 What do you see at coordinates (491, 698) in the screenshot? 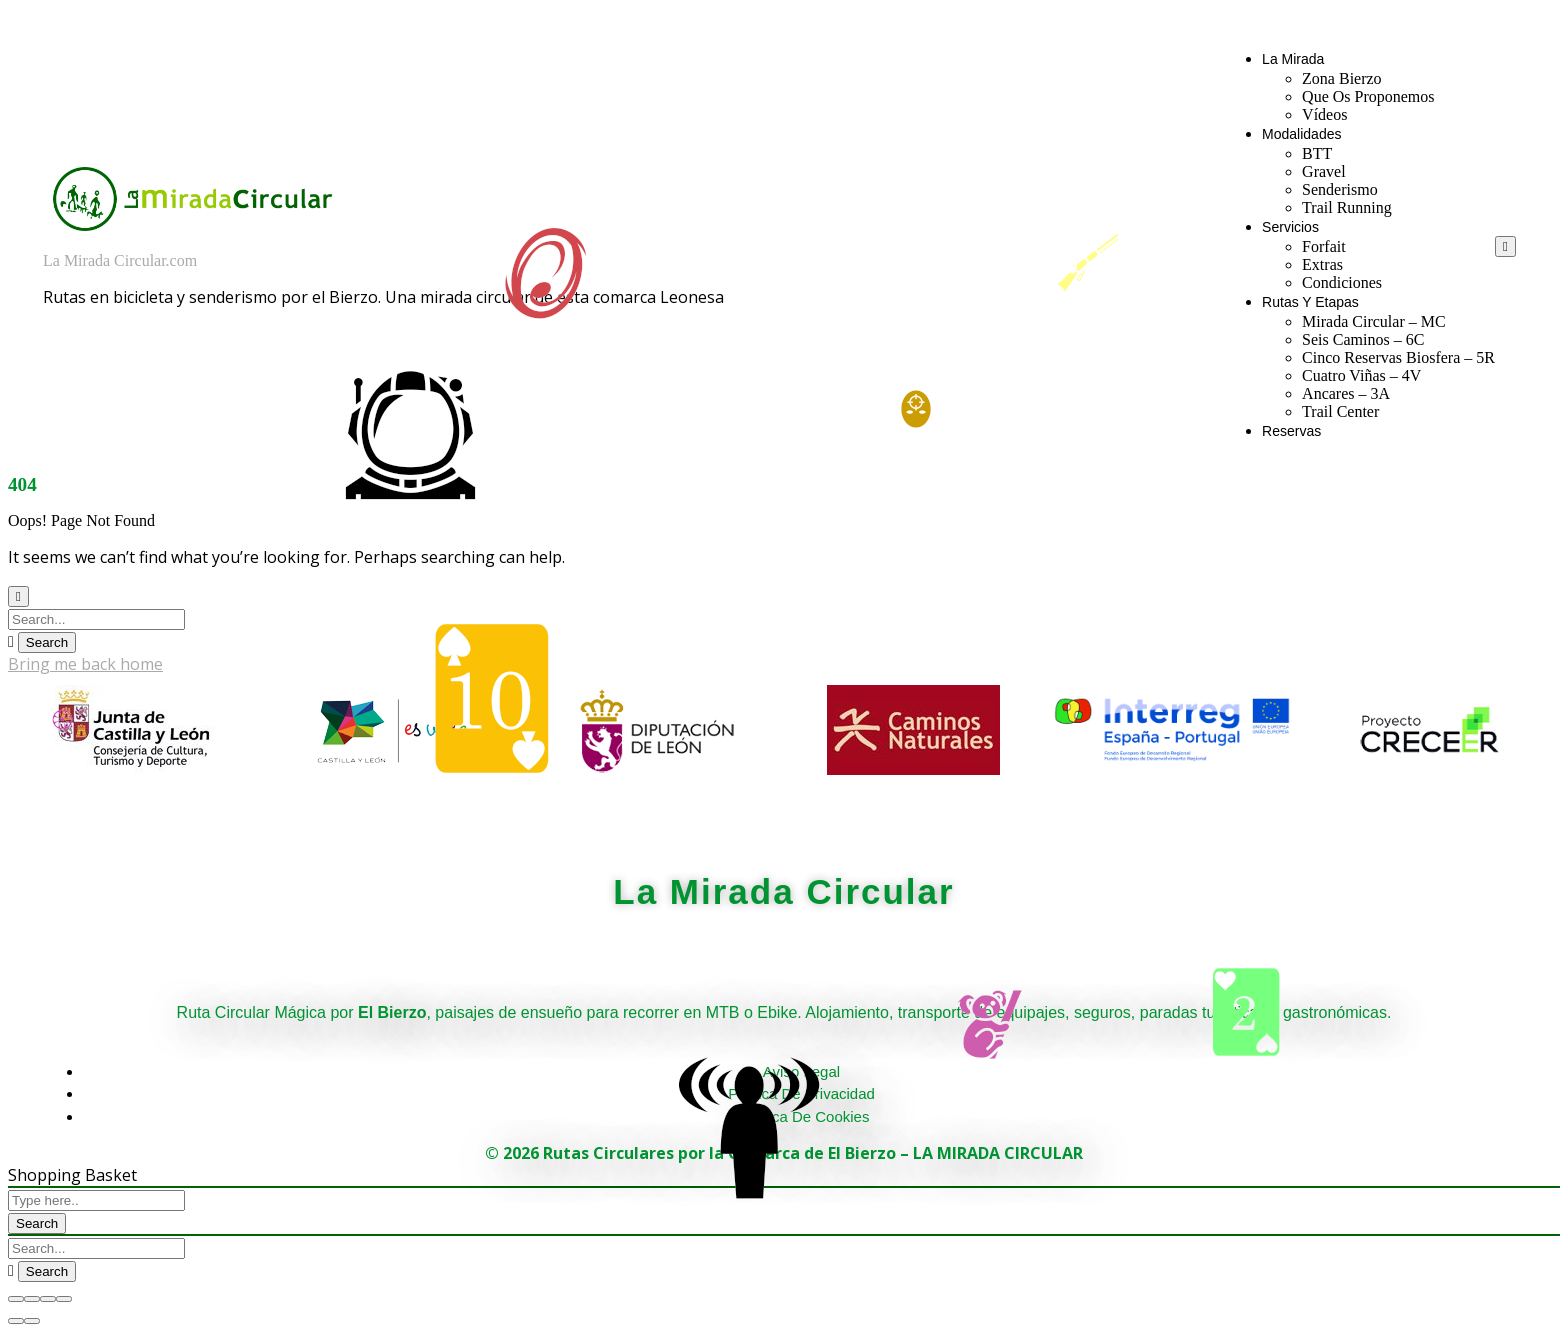
I see `ten of spades playing card` at bounding box center [491, 698].